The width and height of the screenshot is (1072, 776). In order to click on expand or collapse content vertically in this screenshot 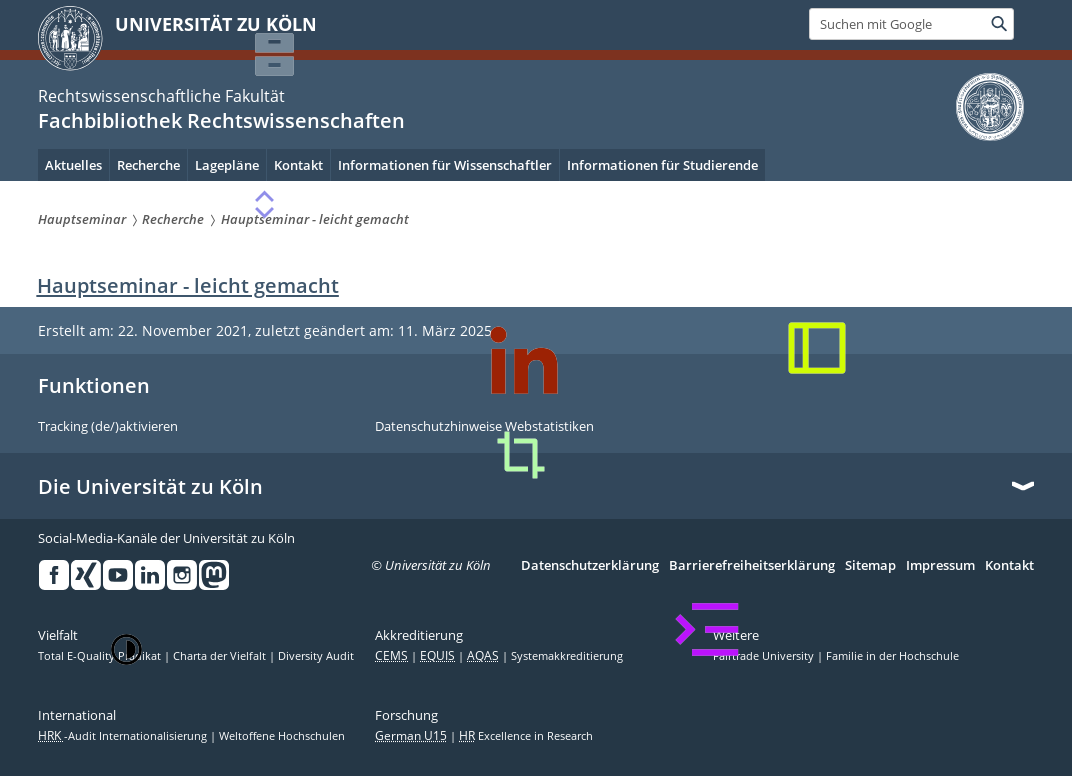, I will do `click(264, 204)`.